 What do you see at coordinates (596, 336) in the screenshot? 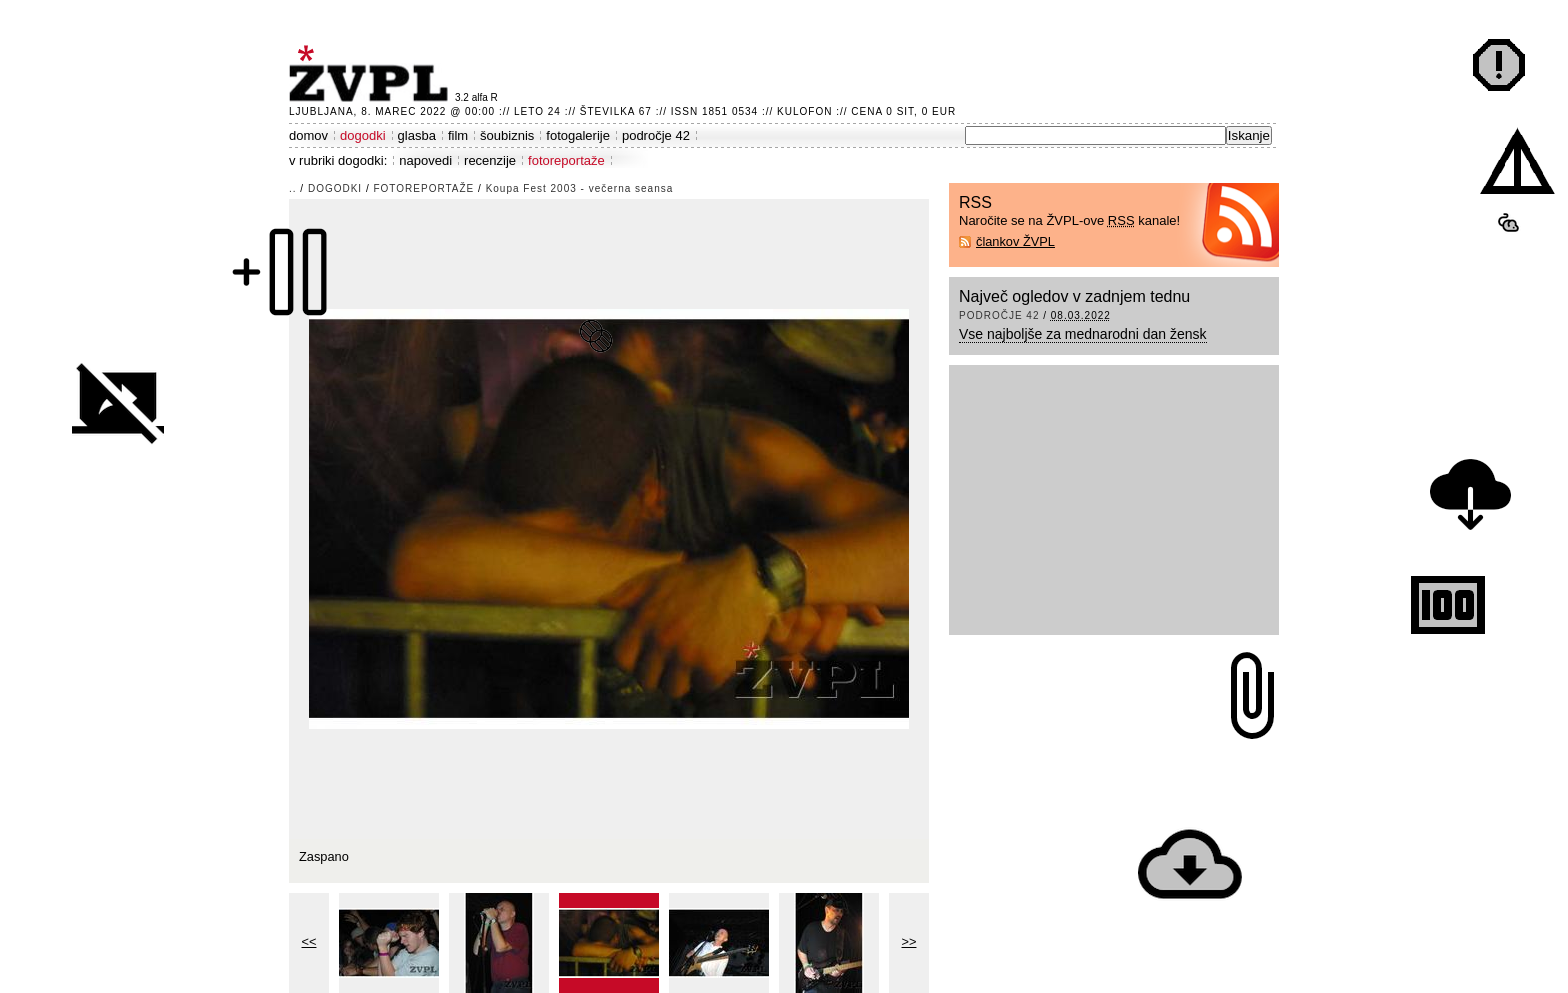
I see `exclude overlapping elements from selection` at bounding box center [596, 336].